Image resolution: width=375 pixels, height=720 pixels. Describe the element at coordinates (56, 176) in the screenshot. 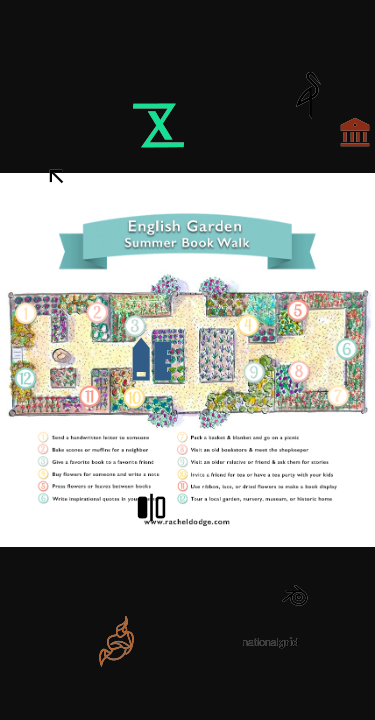

I see `navigate back and up in the interface` at that location.